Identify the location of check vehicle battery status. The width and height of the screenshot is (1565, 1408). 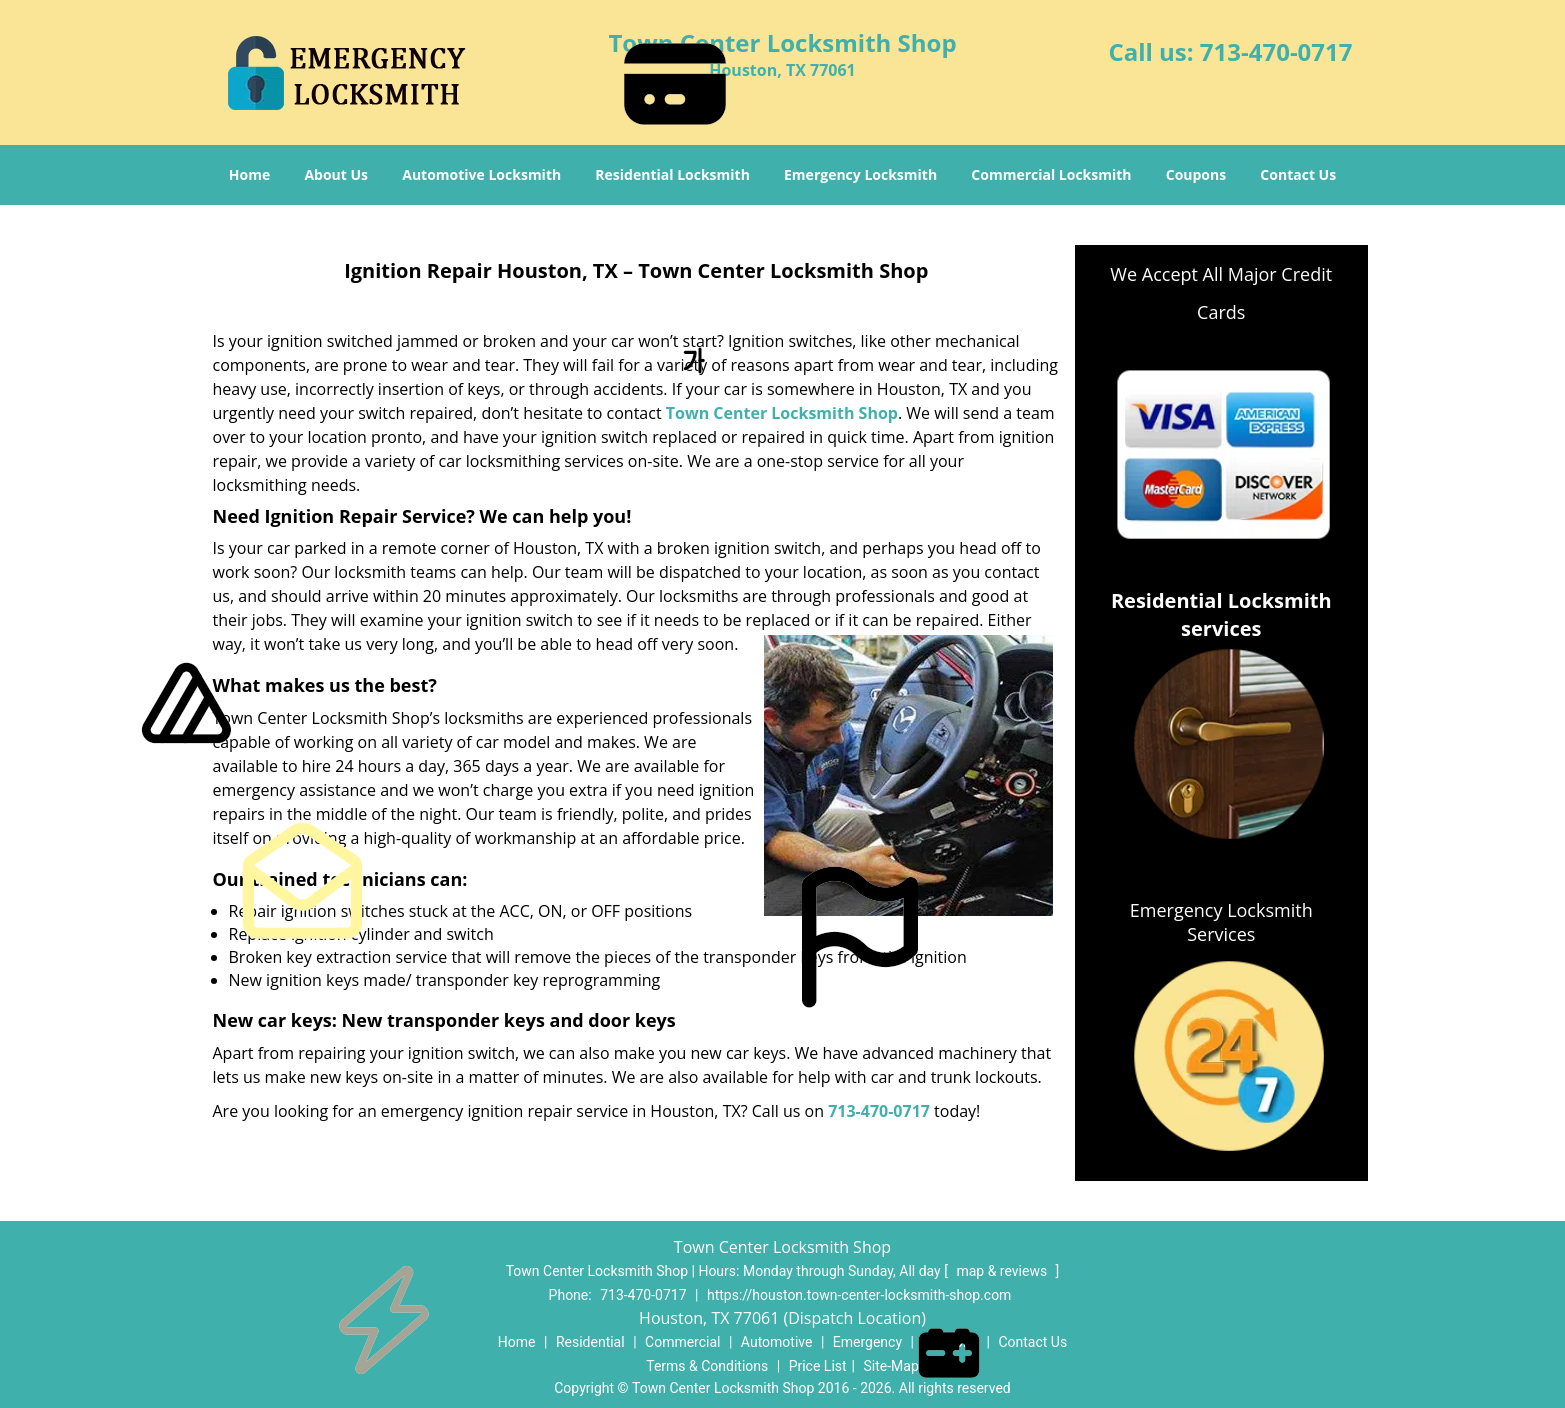
(949, 1355).